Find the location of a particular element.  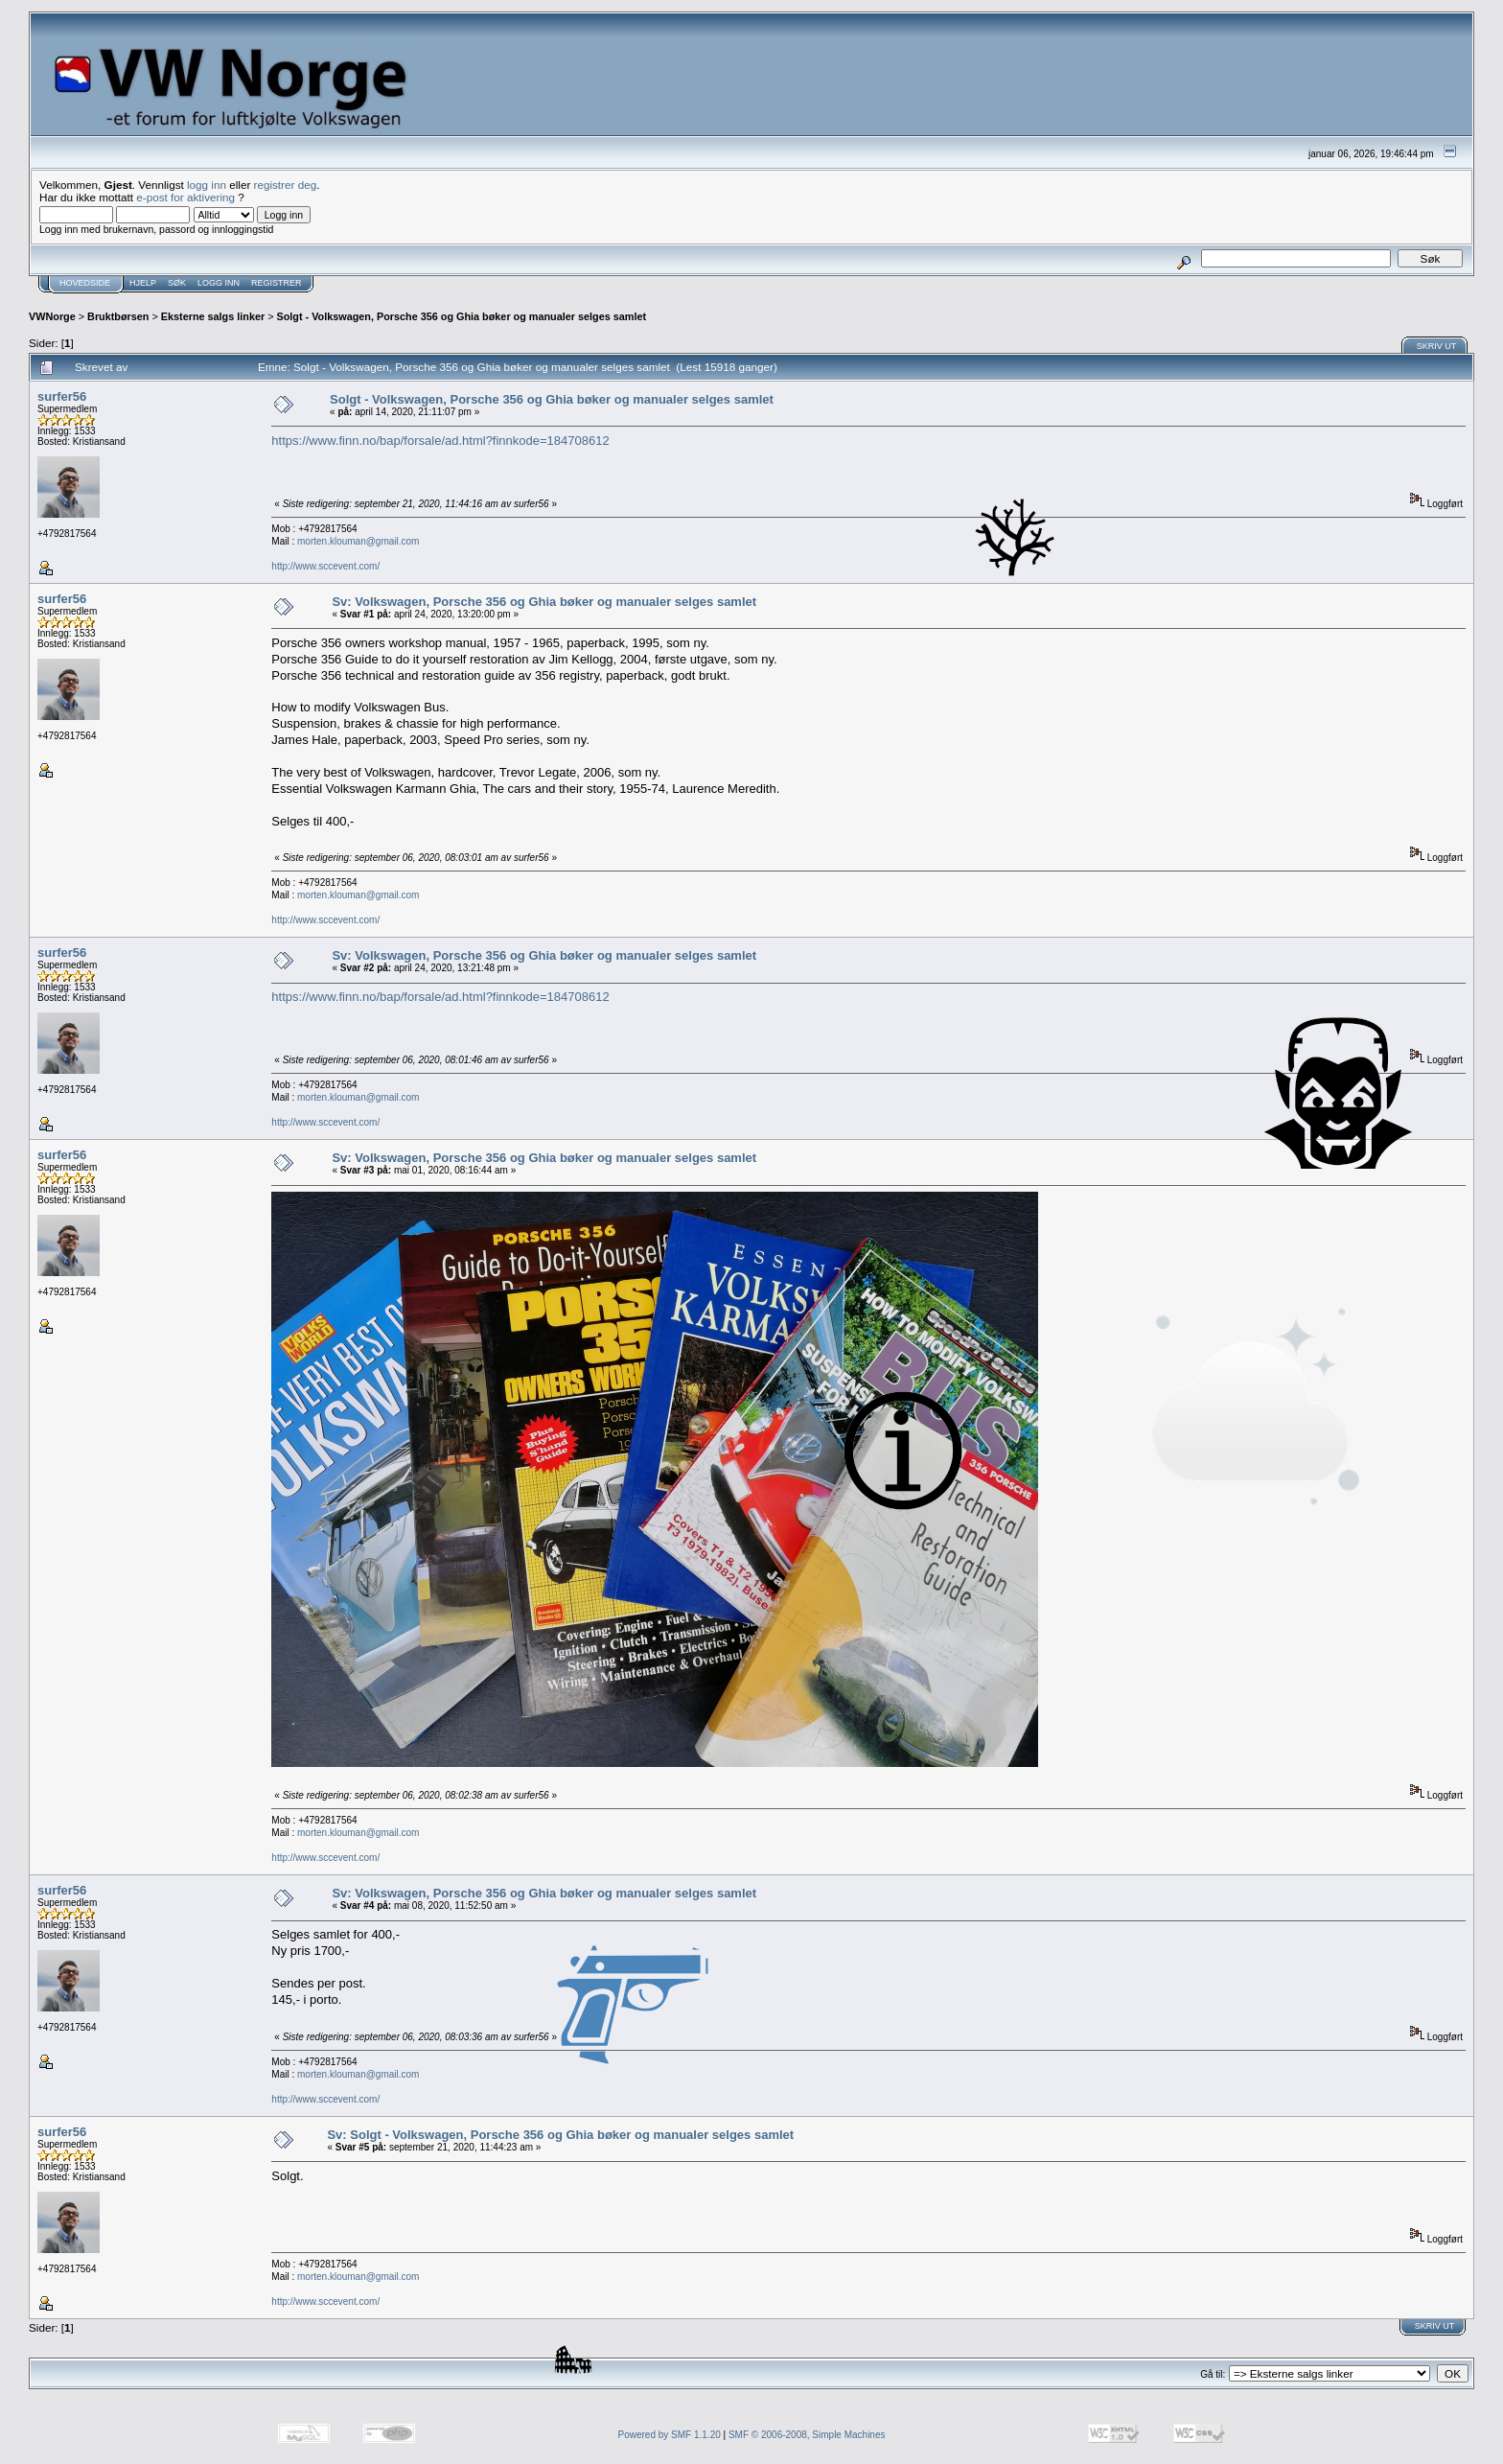

select pistol or handgun weapon is located at coordinates (633, 2005).